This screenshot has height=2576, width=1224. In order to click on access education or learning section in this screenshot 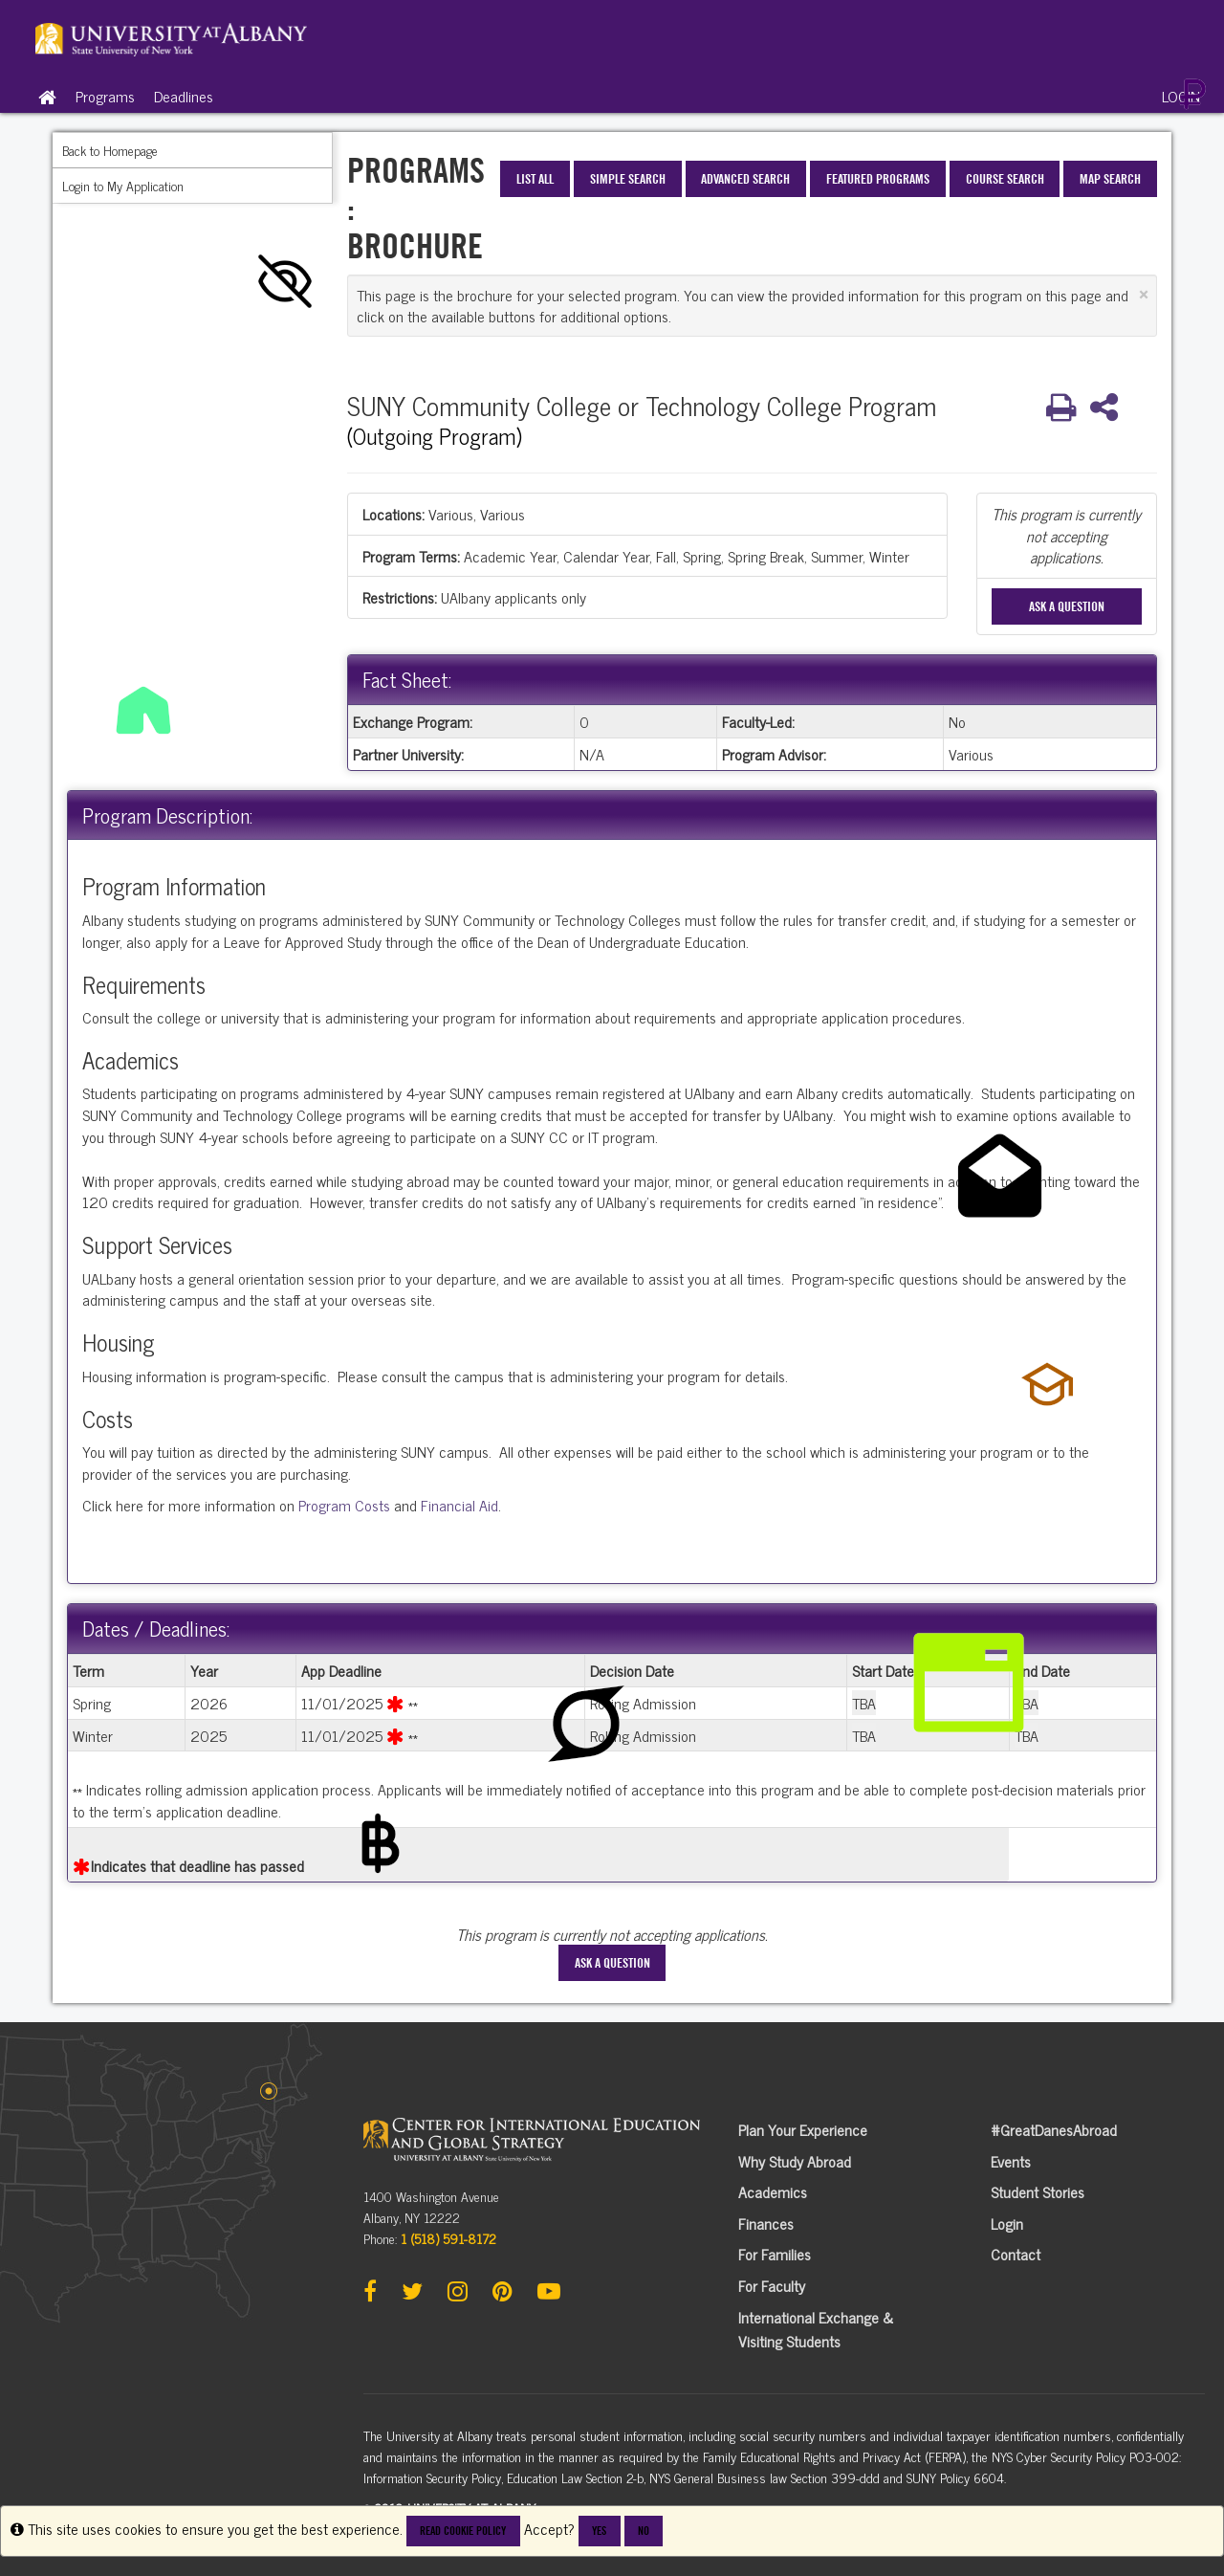, I will do `click(1047, 1384)`.